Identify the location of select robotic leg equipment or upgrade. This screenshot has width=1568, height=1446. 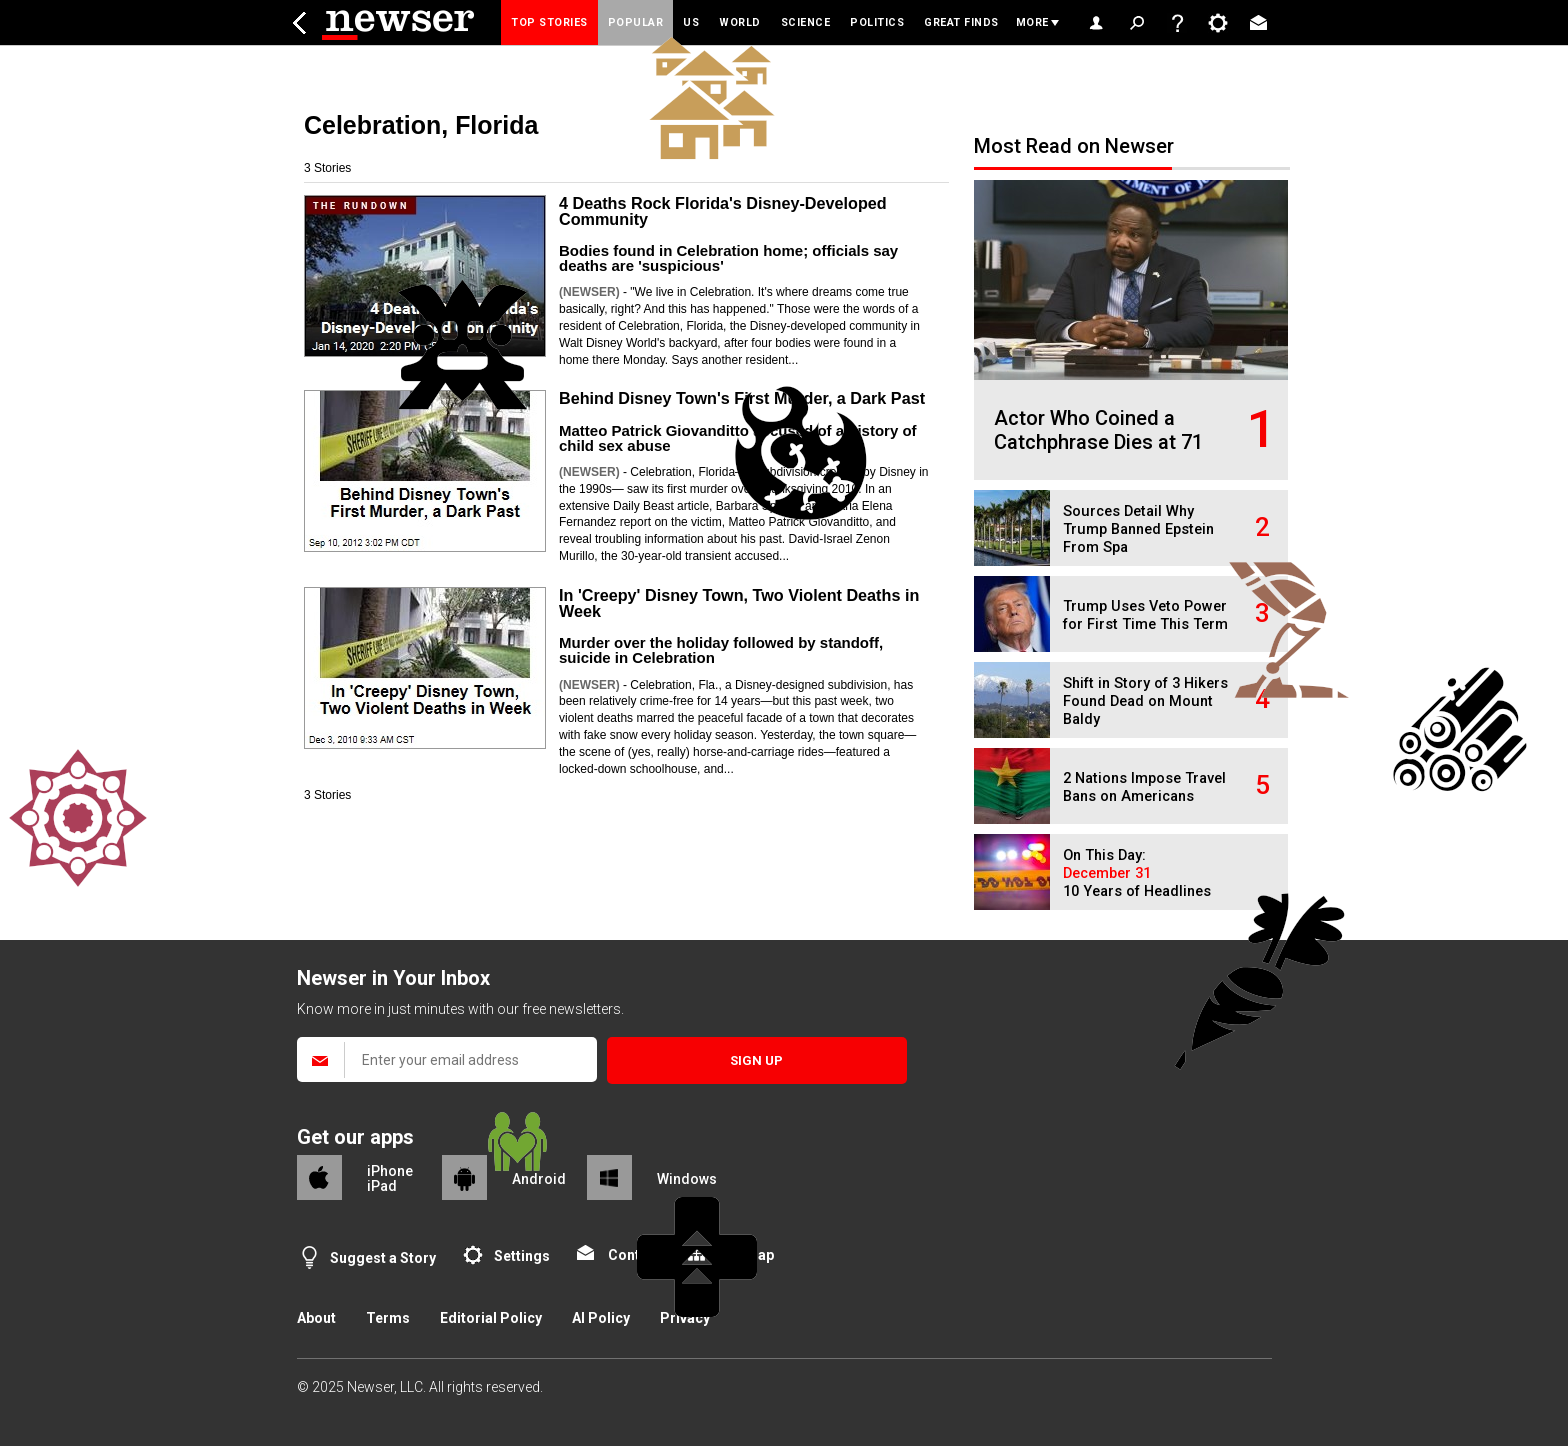
(1289, 631).